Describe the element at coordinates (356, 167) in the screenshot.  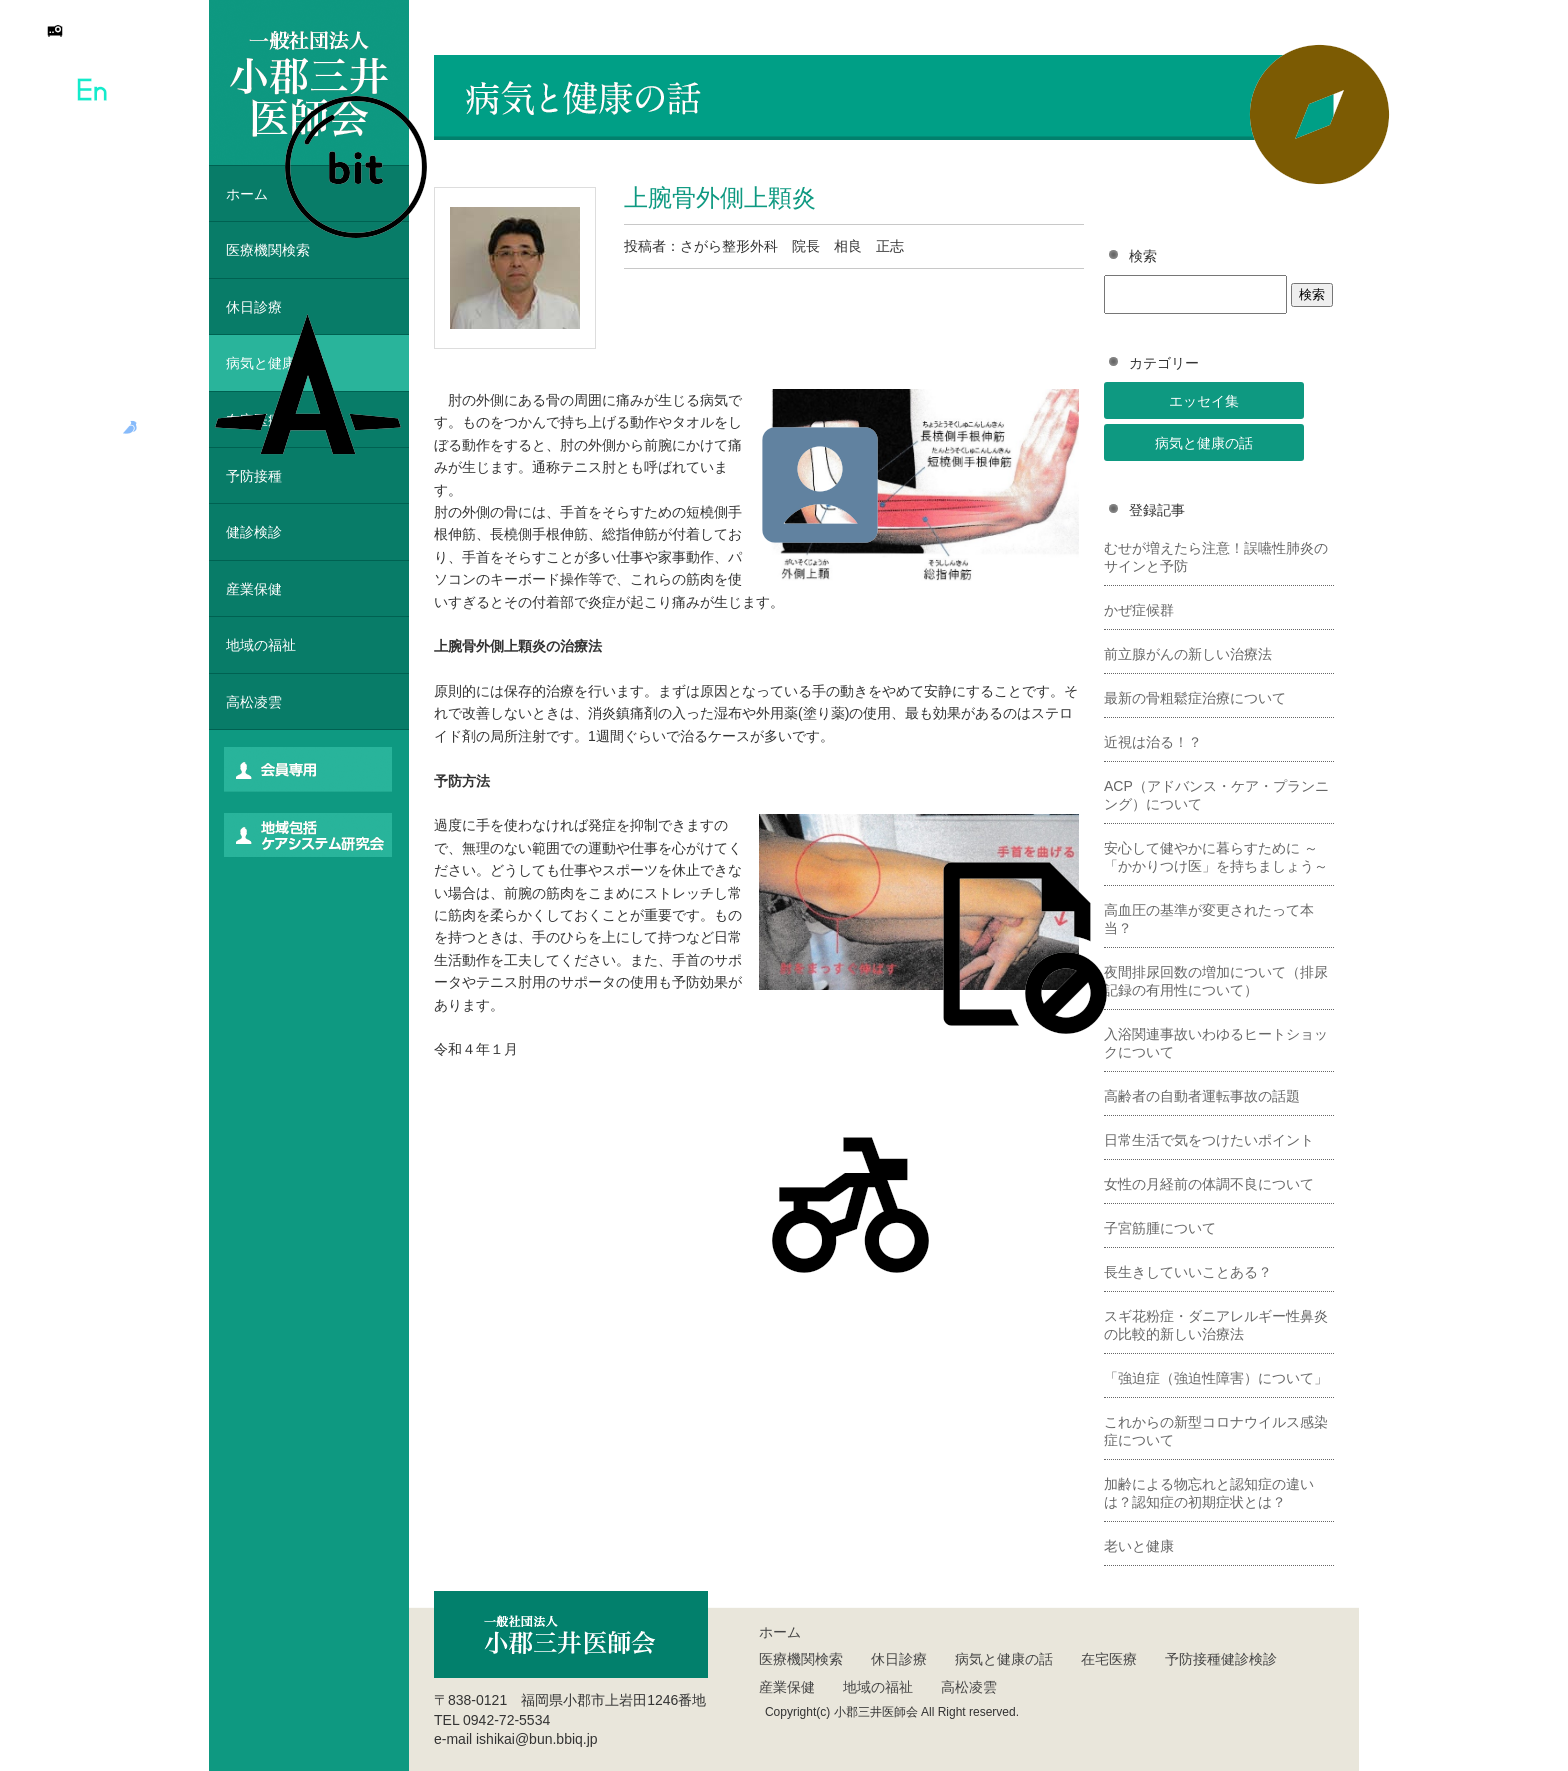
I see `bit component sharing platform logo` at that location.